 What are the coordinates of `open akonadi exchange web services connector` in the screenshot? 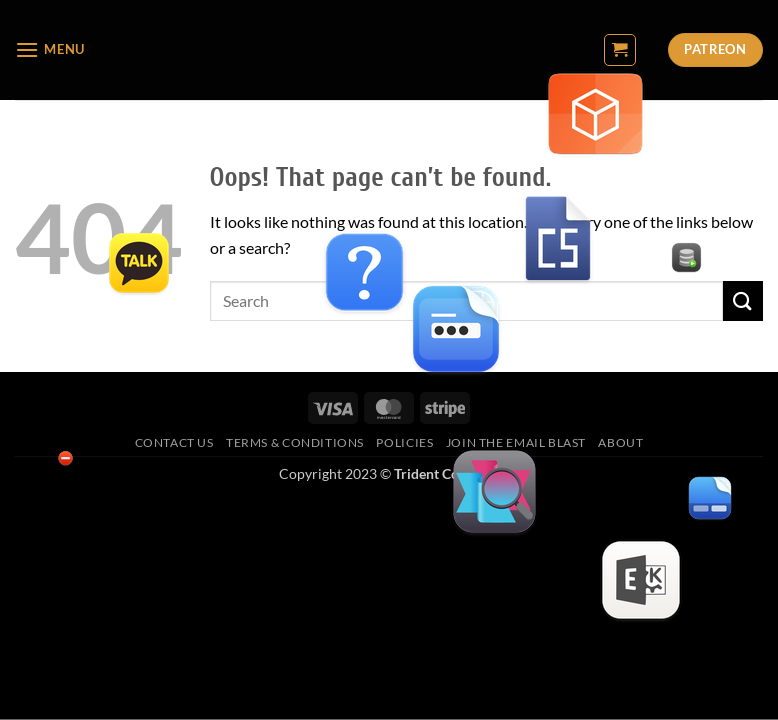 It's located at (641, 580).